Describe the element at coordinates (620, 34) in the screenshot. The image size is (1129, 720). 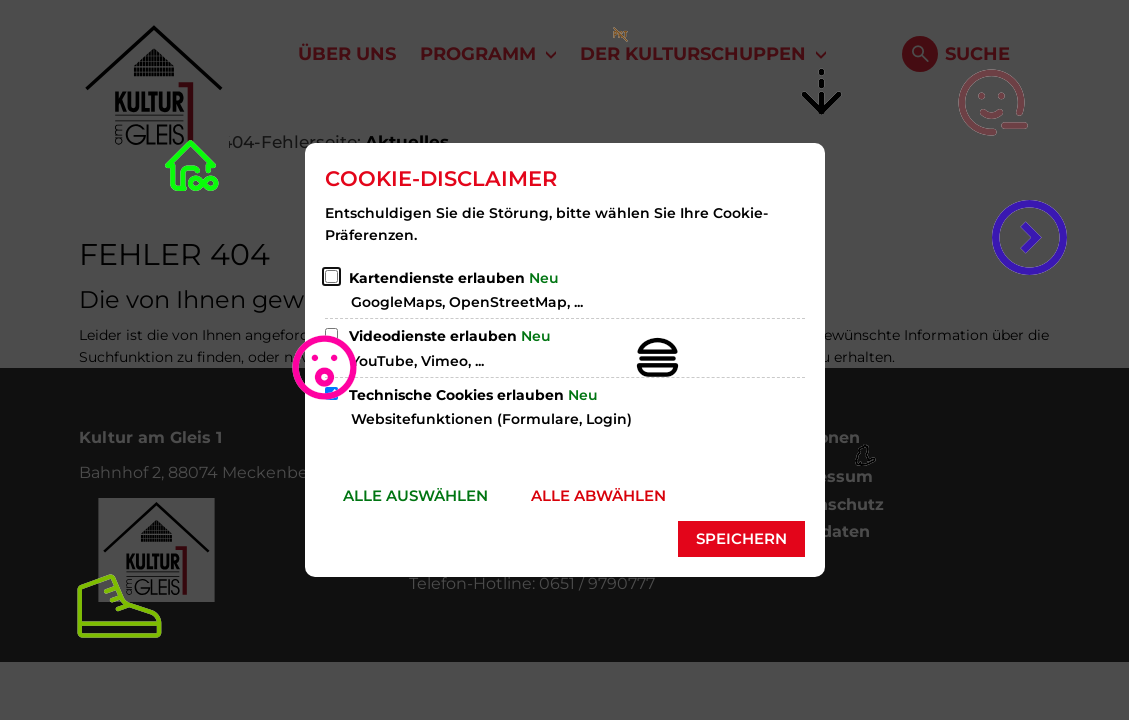
I see `http patch request disabled or unavailable` at that location.